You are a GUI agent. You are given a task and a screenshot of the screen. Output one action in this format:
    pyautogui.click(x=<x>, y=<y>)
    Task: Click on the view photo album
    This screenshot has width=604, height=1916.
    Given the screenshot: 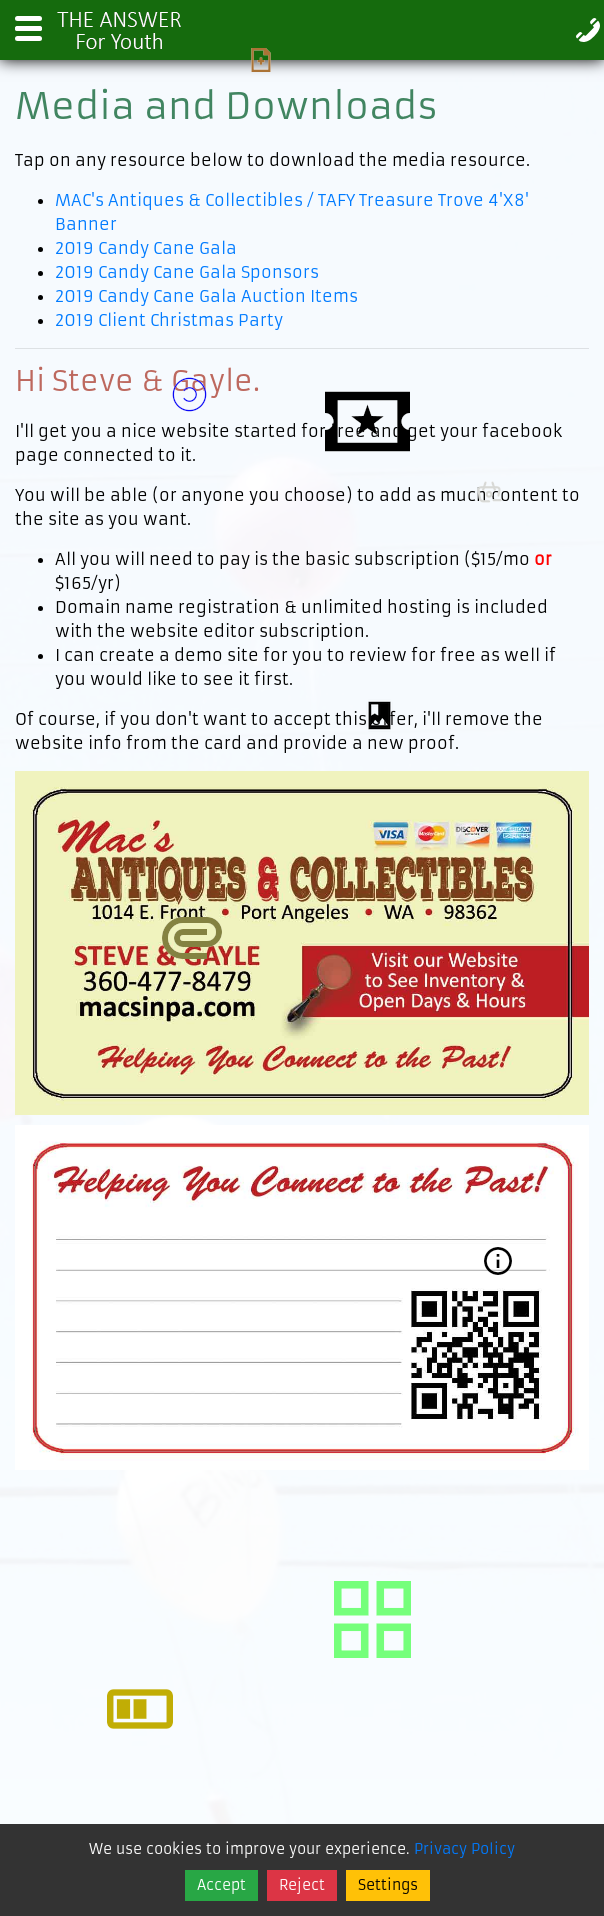 What is the action you would take?
    pyautogui.click(x=379, y=715)
    